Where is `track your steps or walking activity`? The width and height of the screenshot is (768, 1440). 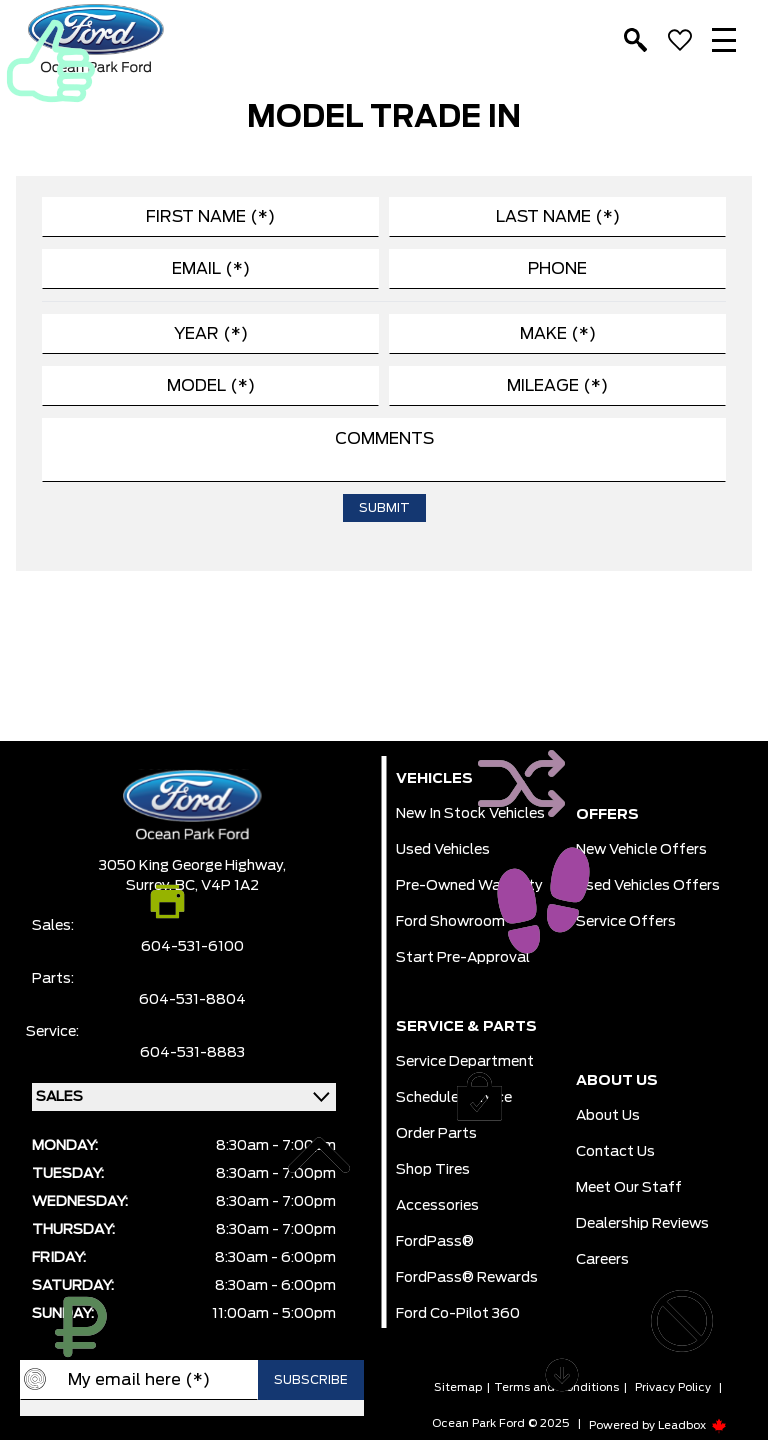 track your steps or walking activity is located at coordinates (543, 900).